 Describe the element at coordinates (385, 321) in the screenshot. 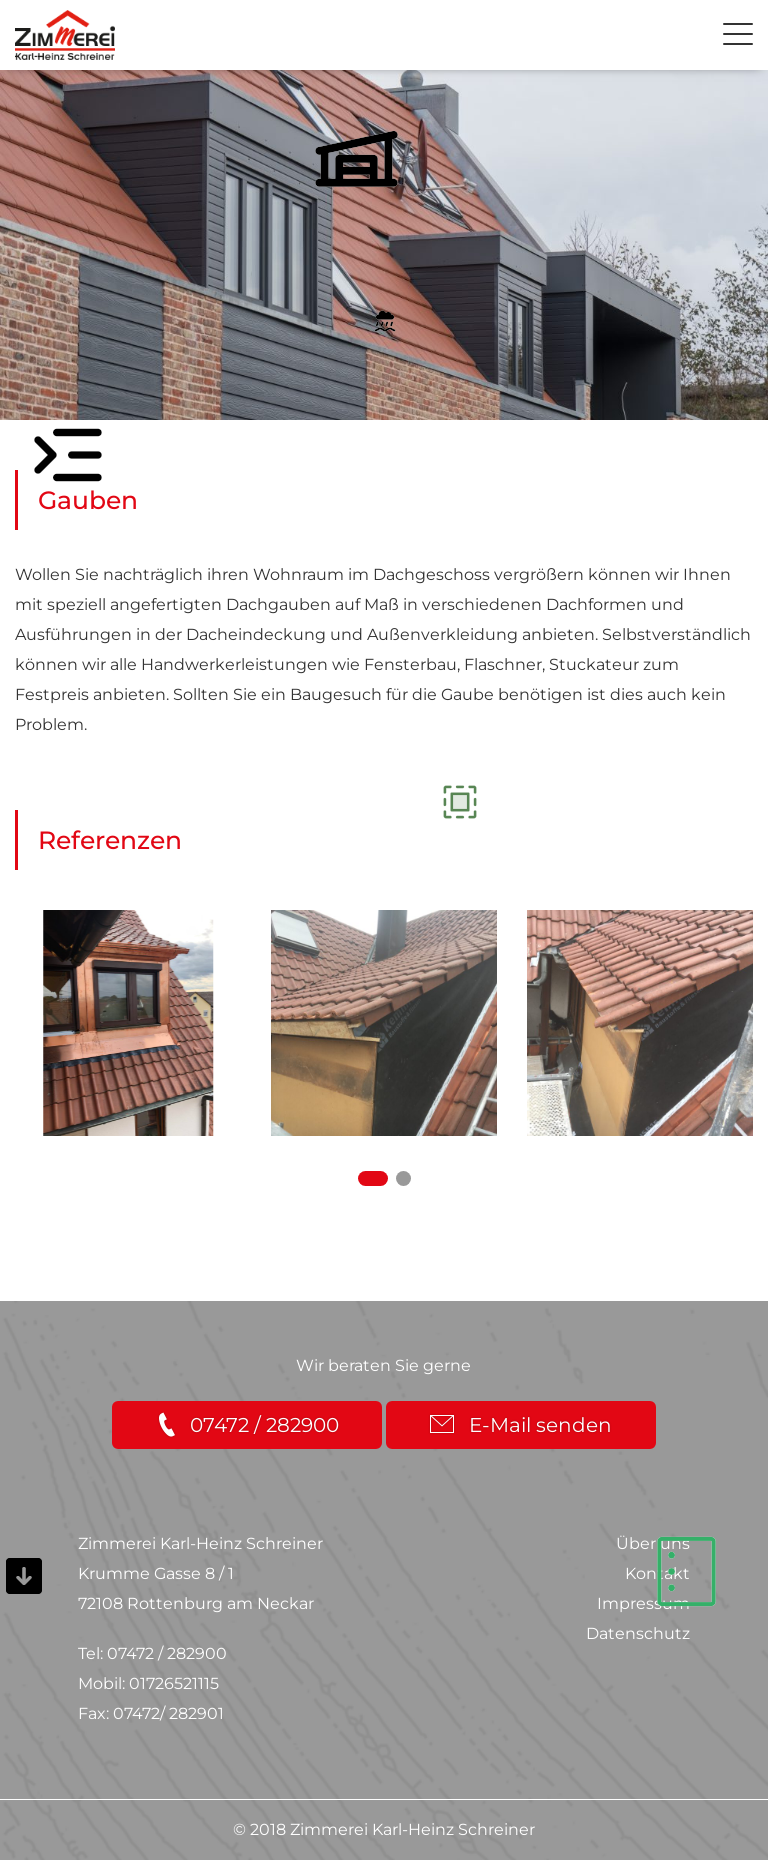

I see `indicates rainy weather with flooding conditions` at that location.